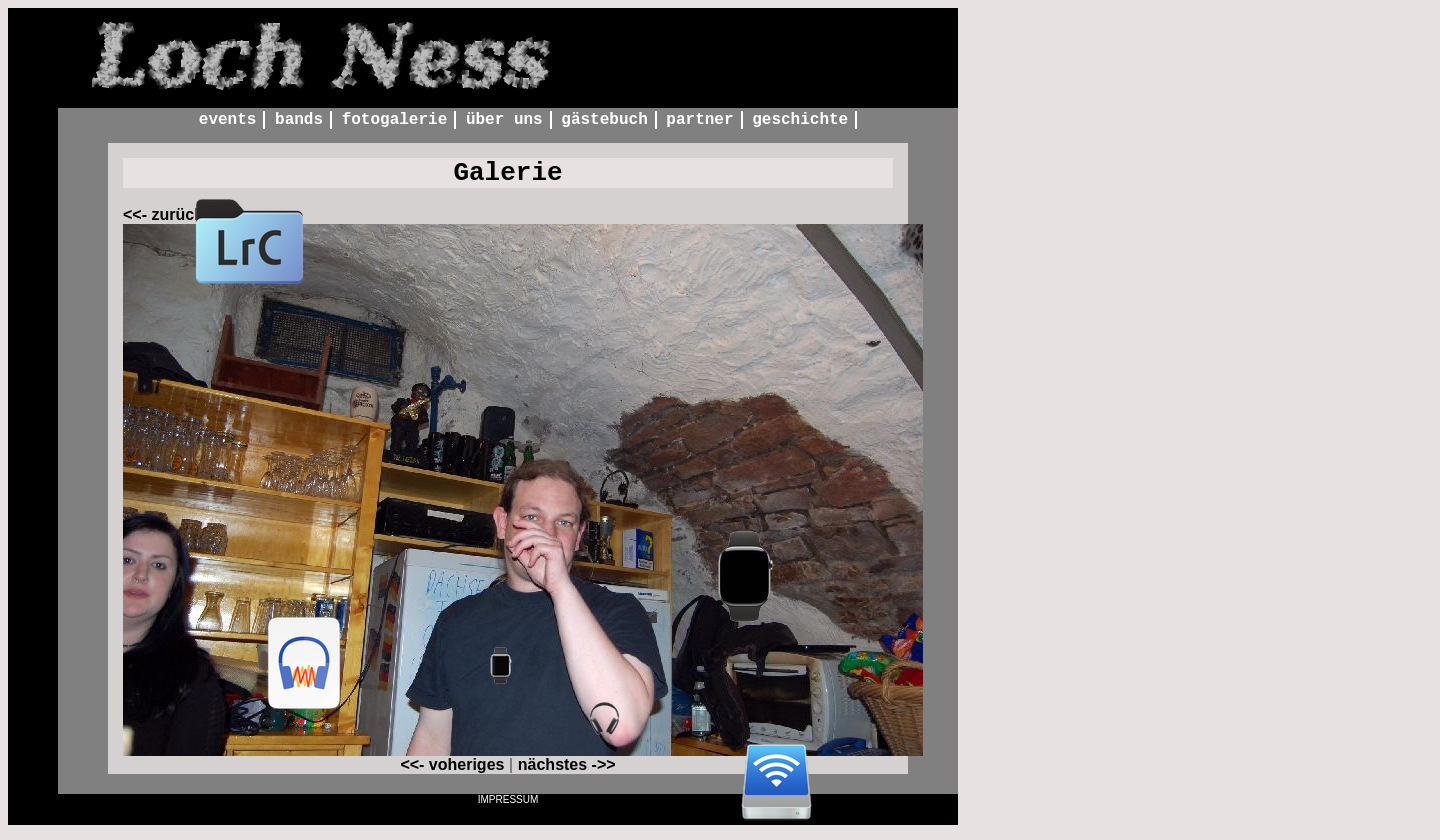 The image size is (1440, 840). I want to click on access a wireless network drive, so click(776, 783).